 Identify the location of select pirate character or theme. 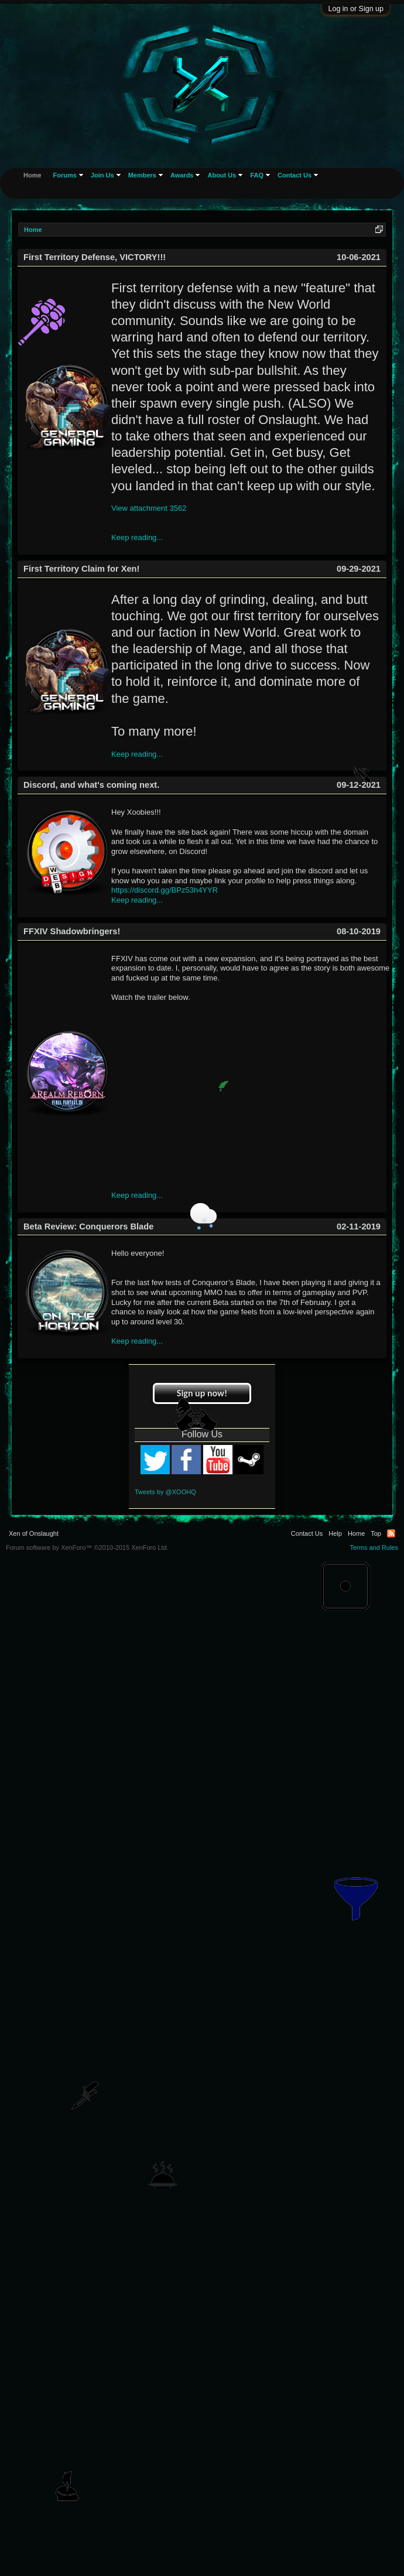
(196, 1415).